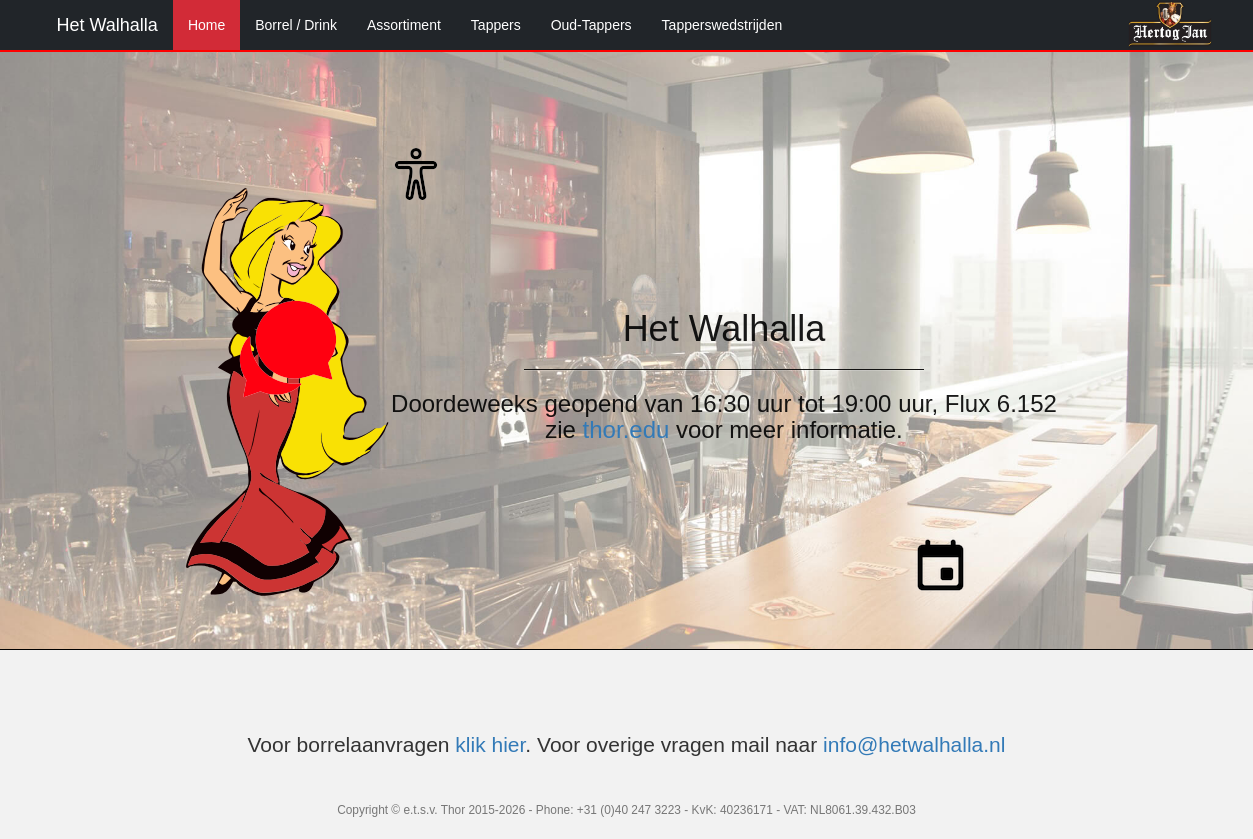  Describe the element at coordinates (416, 174) in the screenshot. I see `access accessibility settings` at that location.